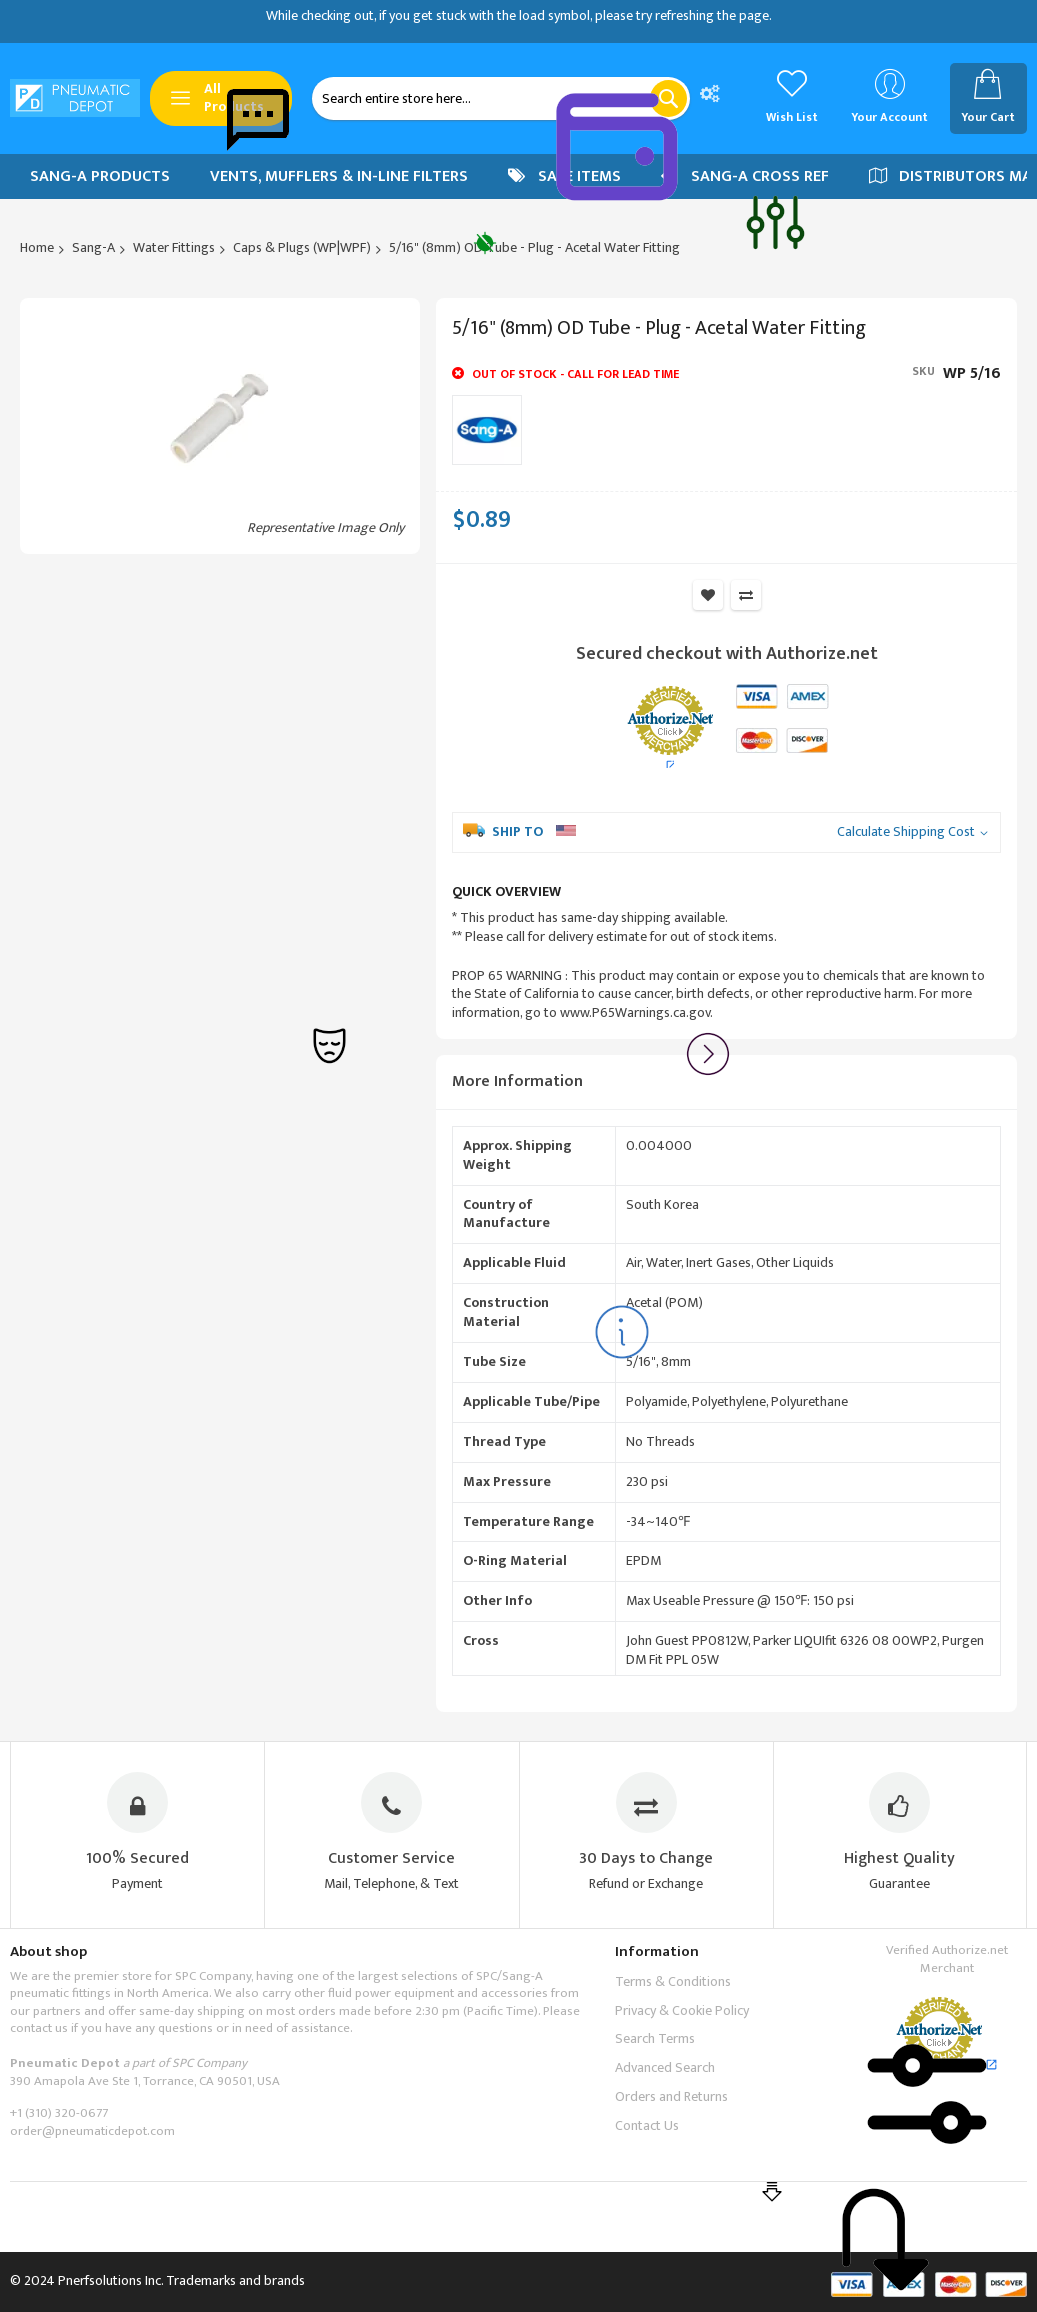  What do you see at coordinates (329, 1044) in the screenshot?
I see `indicates sad or negative mood/emotion` at bounding box center [329, 1044].